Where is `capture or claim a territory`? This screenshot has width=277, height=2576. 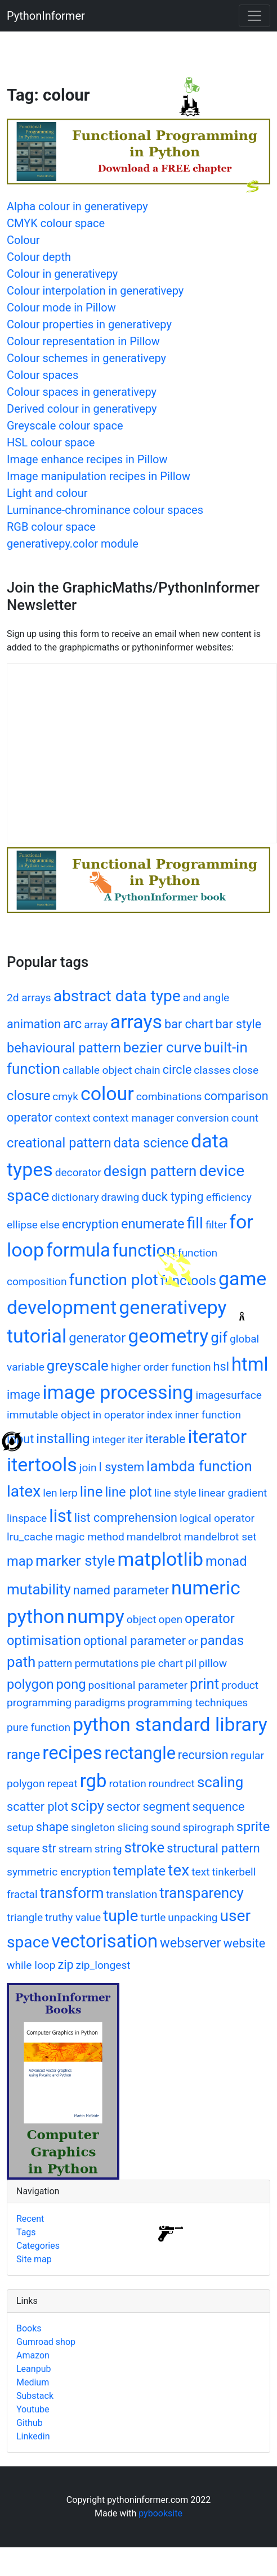
capture or claim a territory is located at coordinates (190, 106).